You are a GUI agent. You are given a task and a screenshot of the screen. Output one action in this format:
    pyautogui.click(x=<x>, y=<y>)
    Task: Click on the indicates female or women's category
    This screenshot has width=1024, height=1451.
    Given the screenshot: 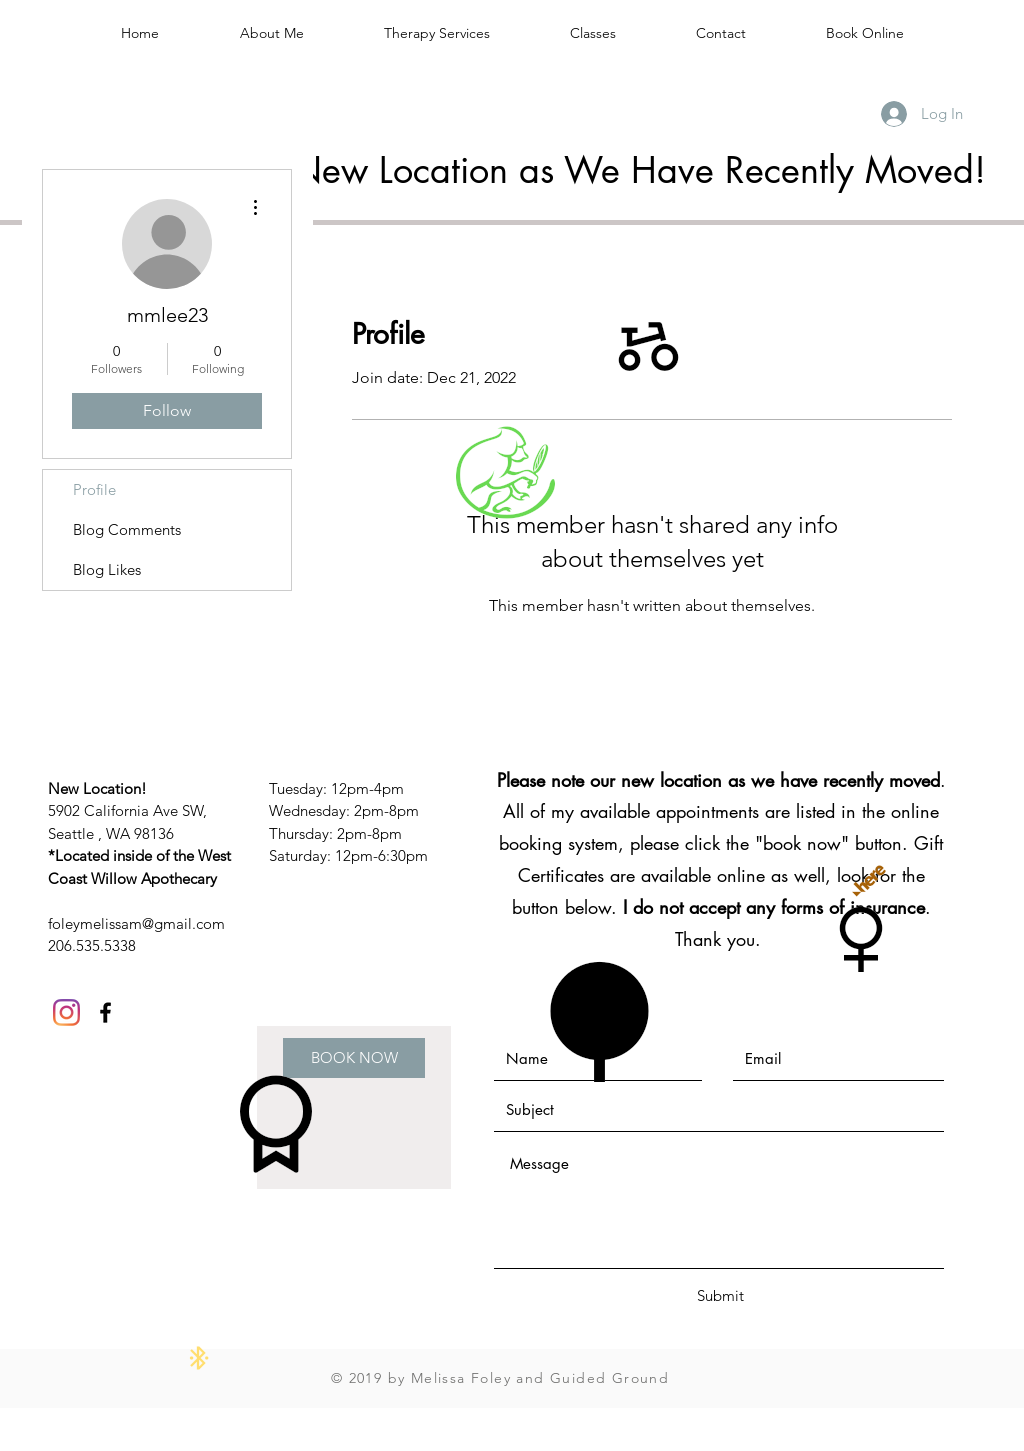 What is the action you would take?
    pyautogui.click(x=861, y=938)
    